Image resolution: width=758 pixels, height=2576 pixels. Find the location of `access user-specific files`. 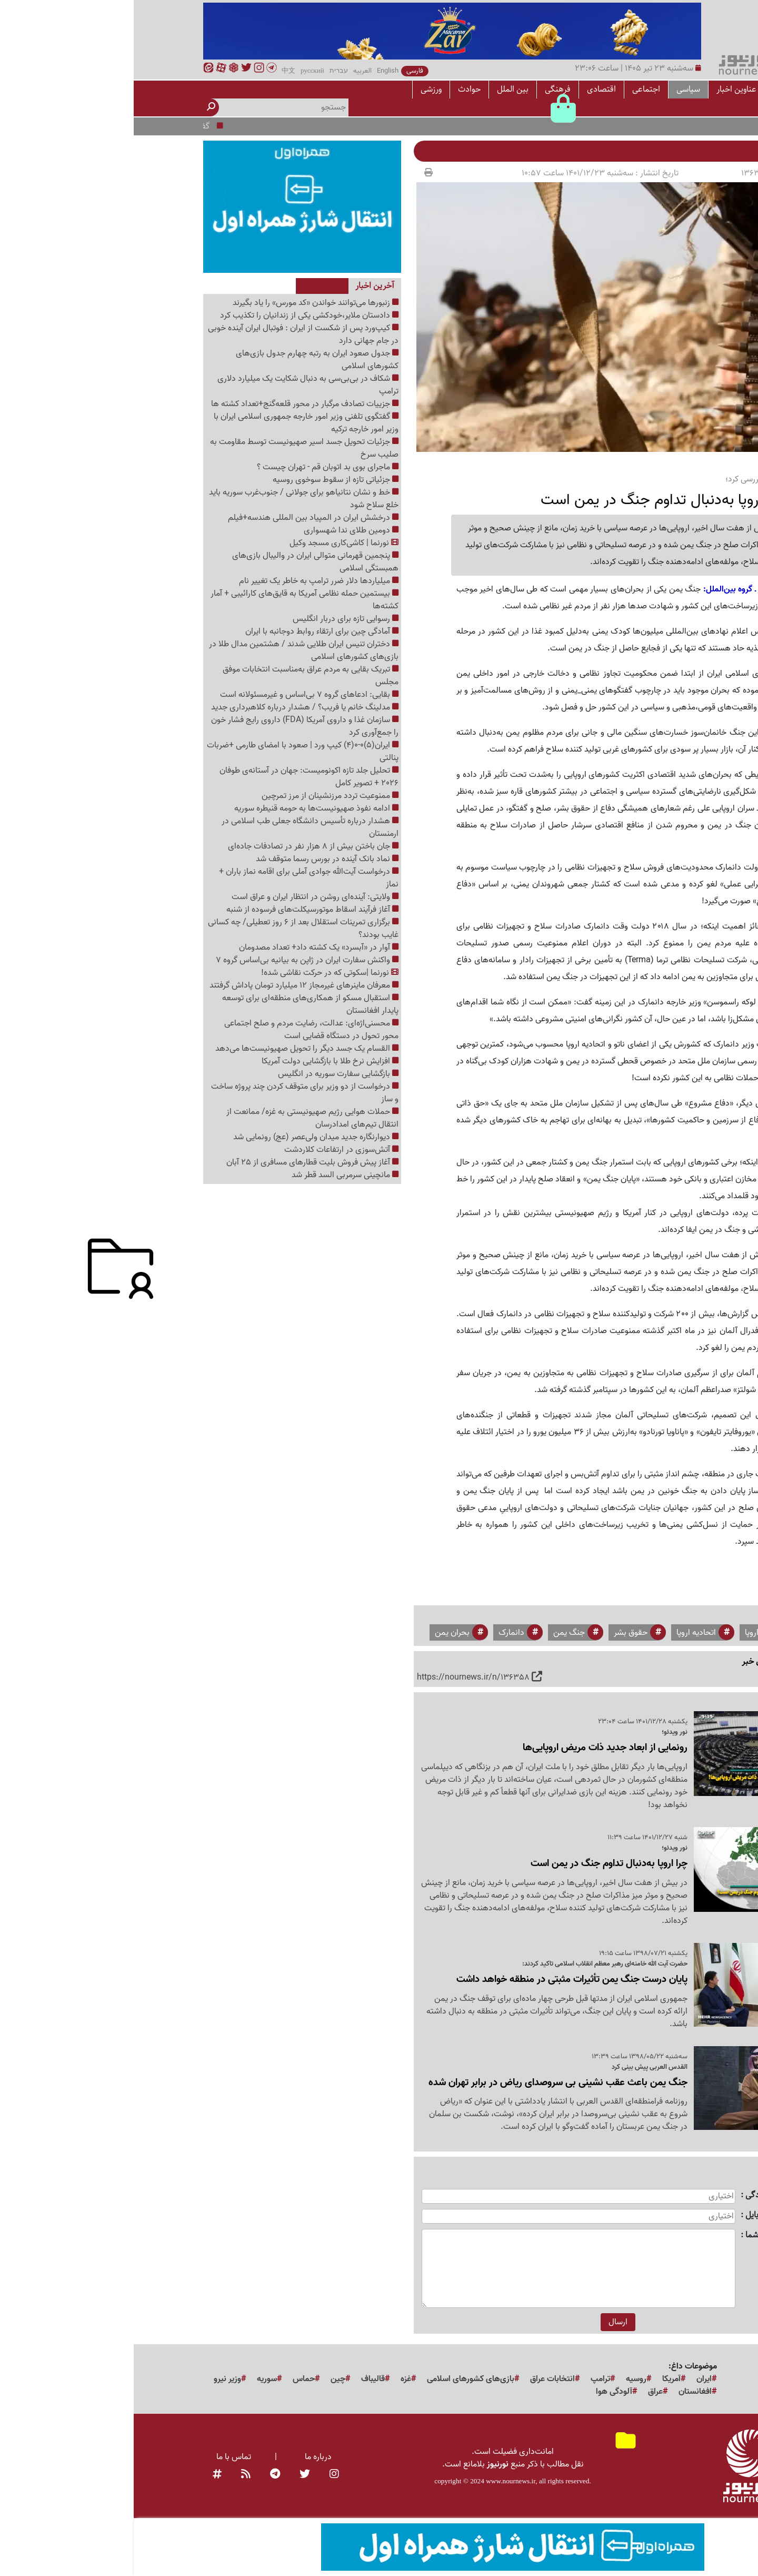

access user-specific files is located at coordinates (121, 1266).